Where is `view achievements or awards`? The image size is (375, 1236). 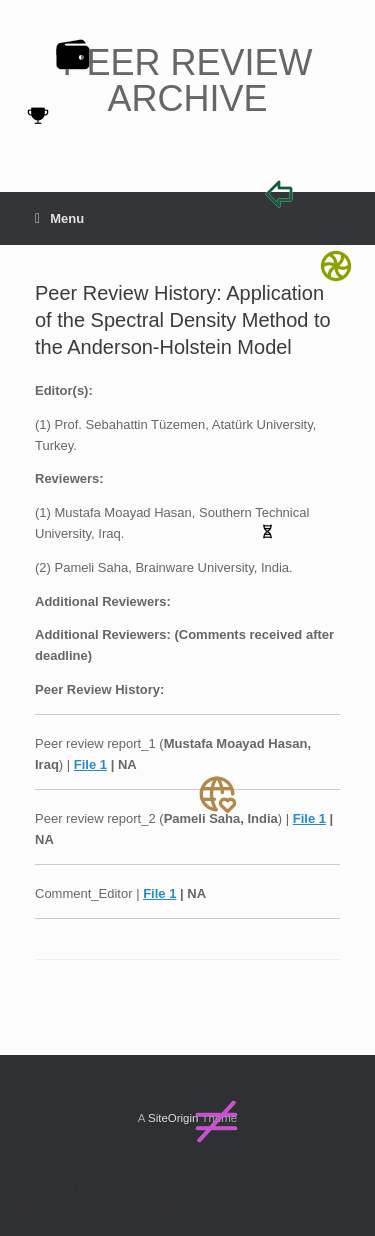
view achievements or awards is located at coordinates (38, 115).